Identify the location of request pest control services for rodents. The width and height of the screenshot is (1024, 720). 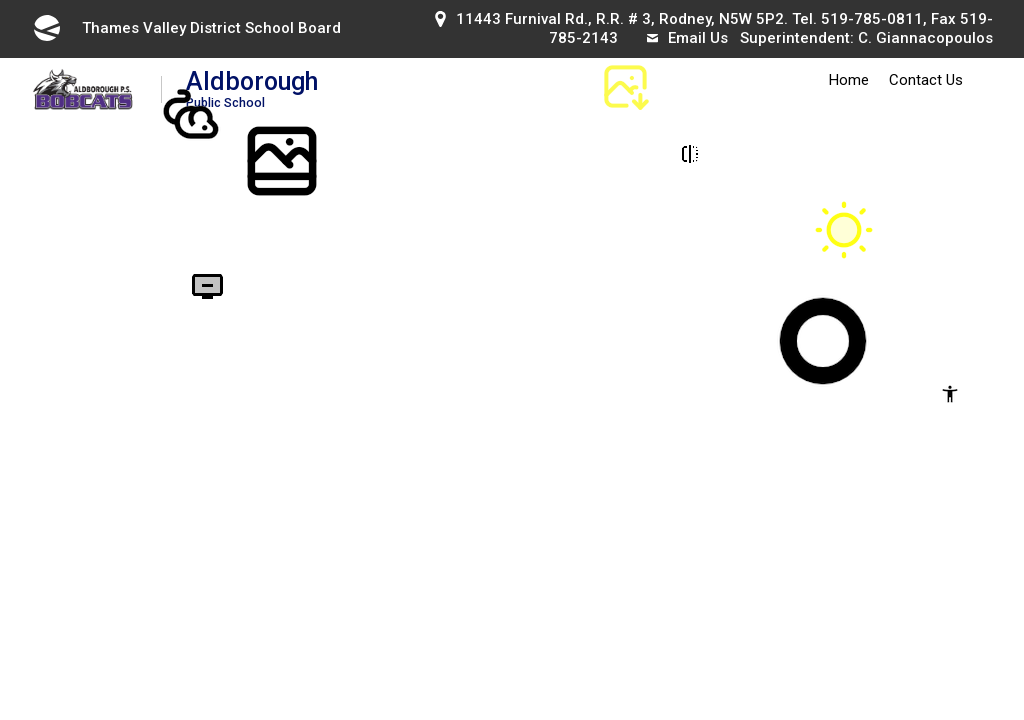
(191, 114).